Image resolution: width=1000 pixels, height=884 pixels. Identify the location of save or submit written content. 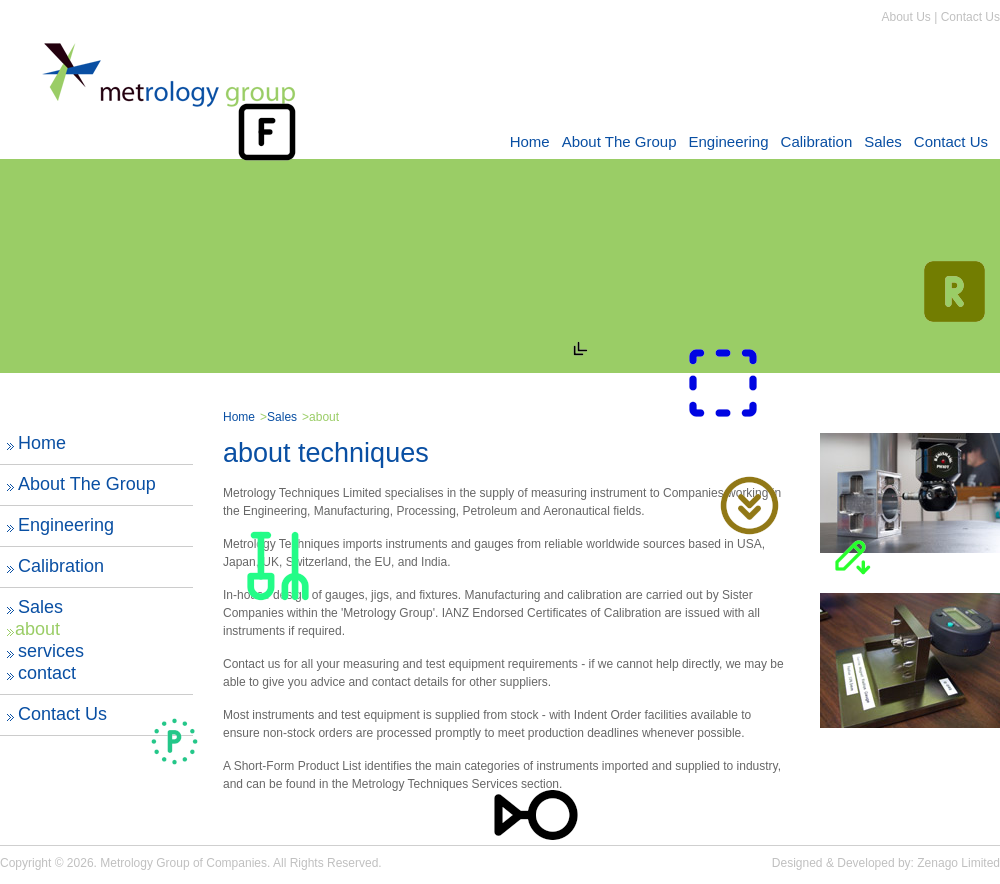
(851, 555).